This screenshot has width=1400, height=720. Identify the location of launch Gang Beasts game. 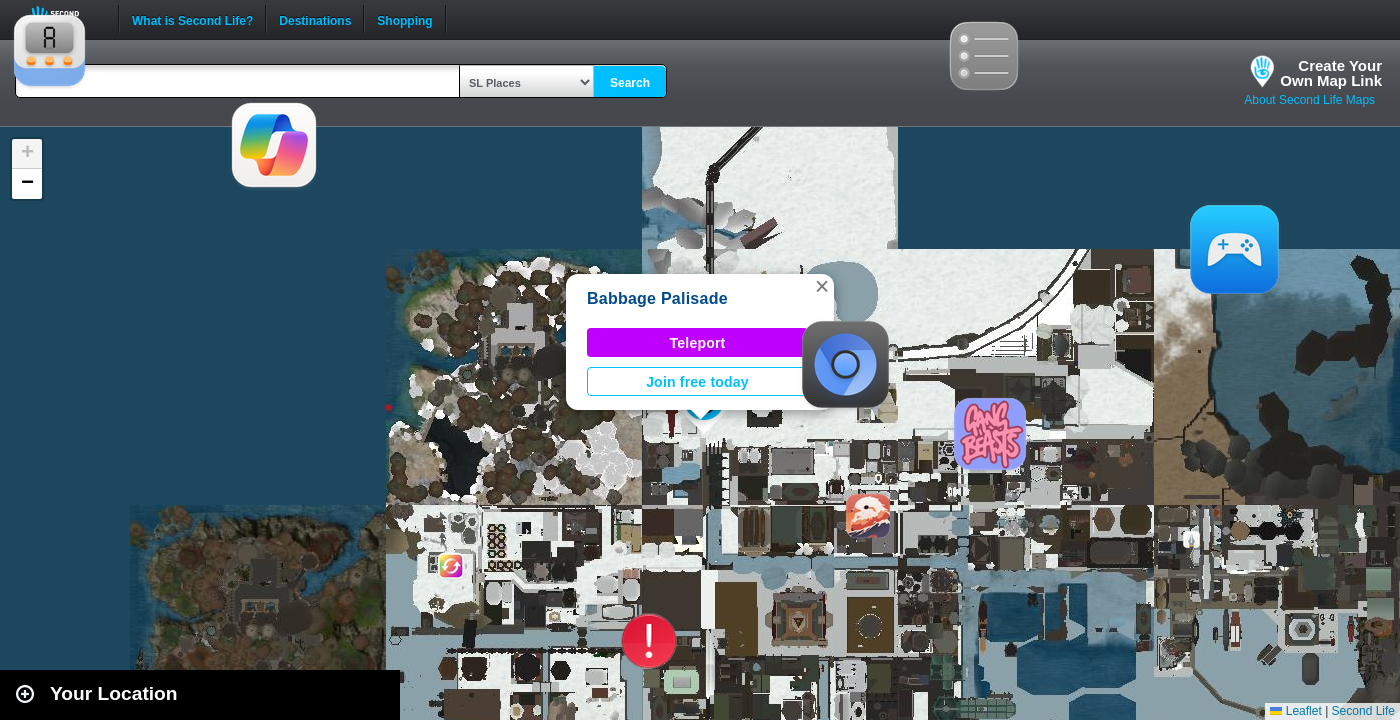
(990, 434).